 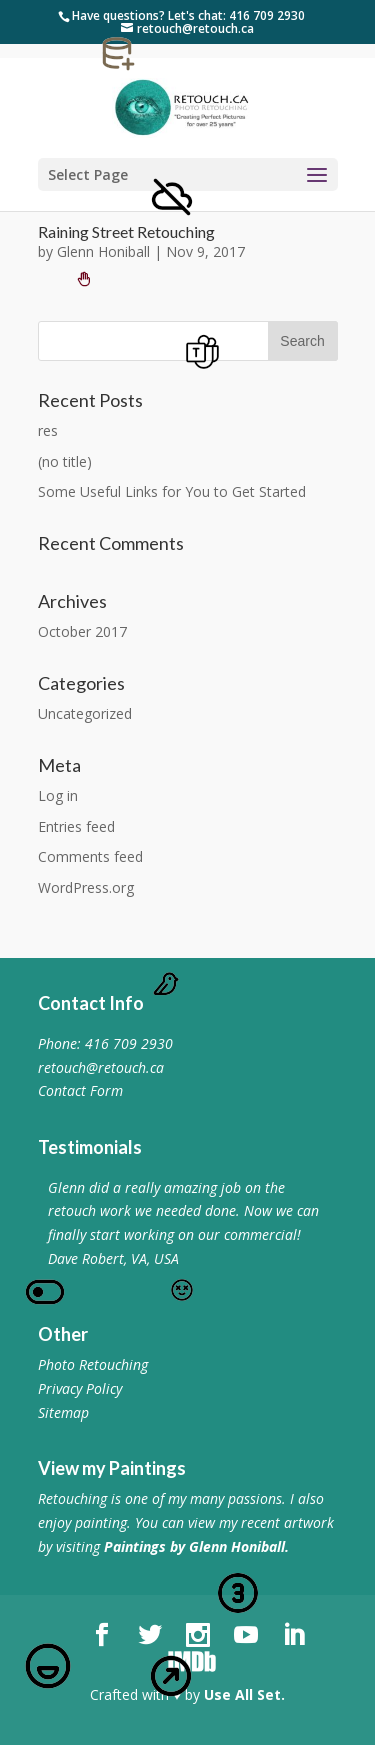 What do you see at coordinates (48, 1666) in the screenshot?
I see `open funimation streaming app` at bounding box center [48, 1666].